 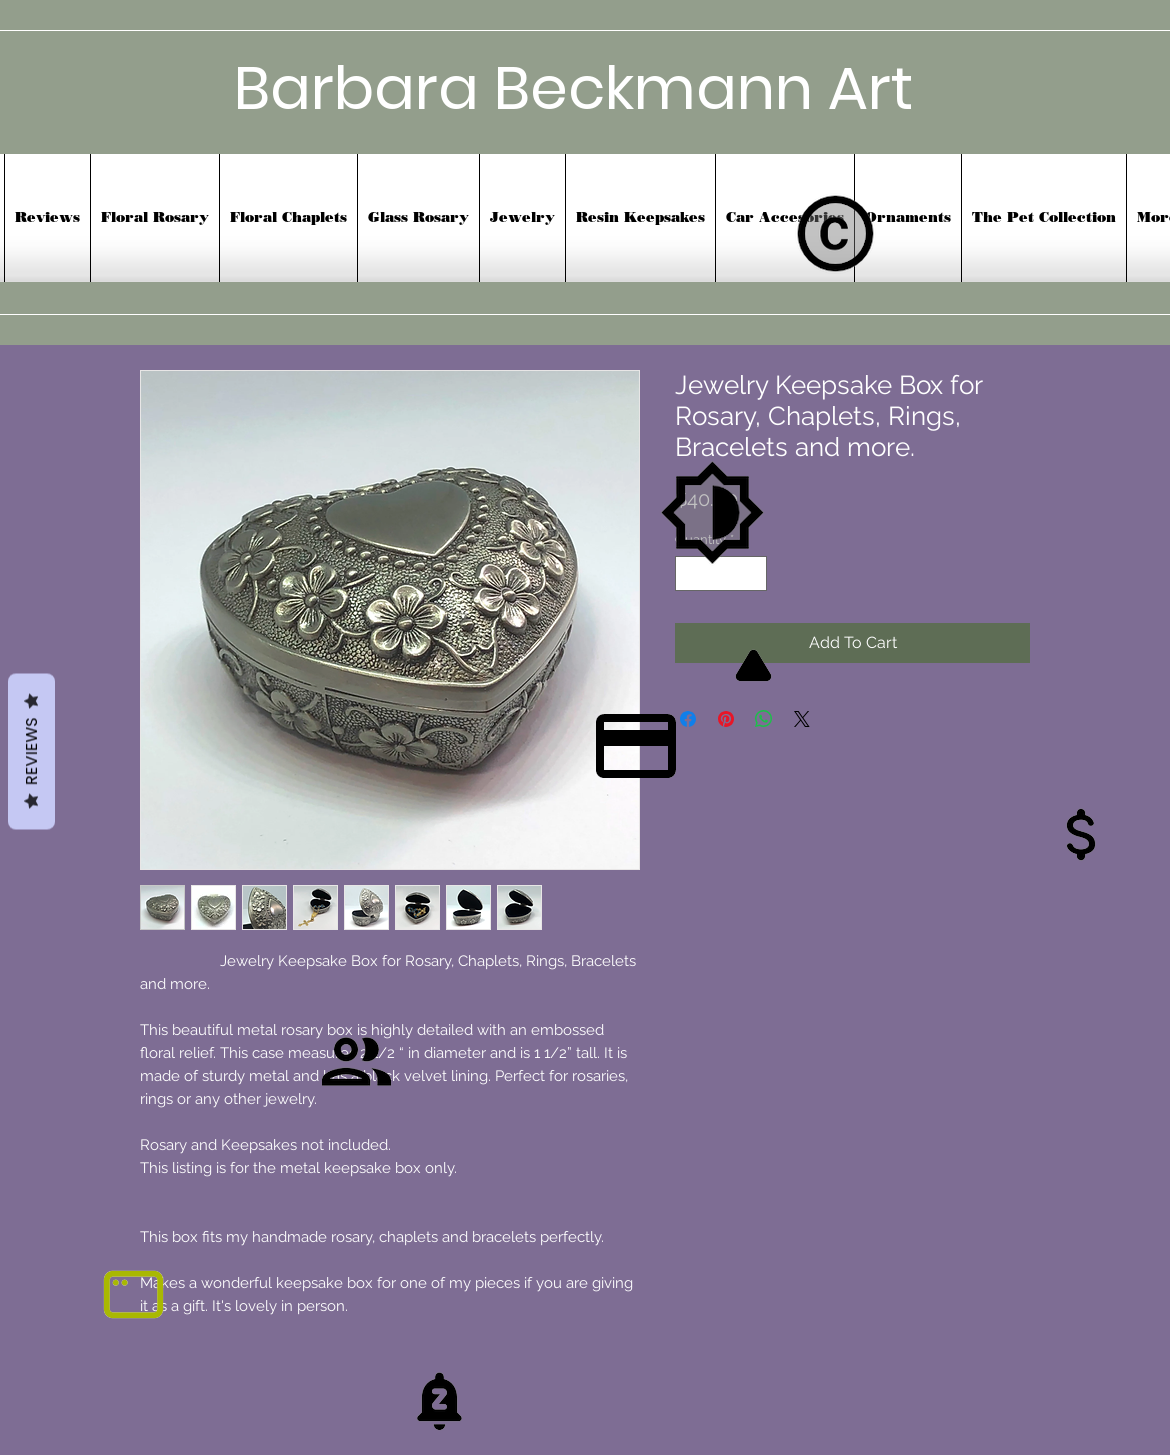 What do you see at coordinates (439, 1400) in the screenshot?
I see `notifications are paused or snoozed` at bounding box center [439, 1400].